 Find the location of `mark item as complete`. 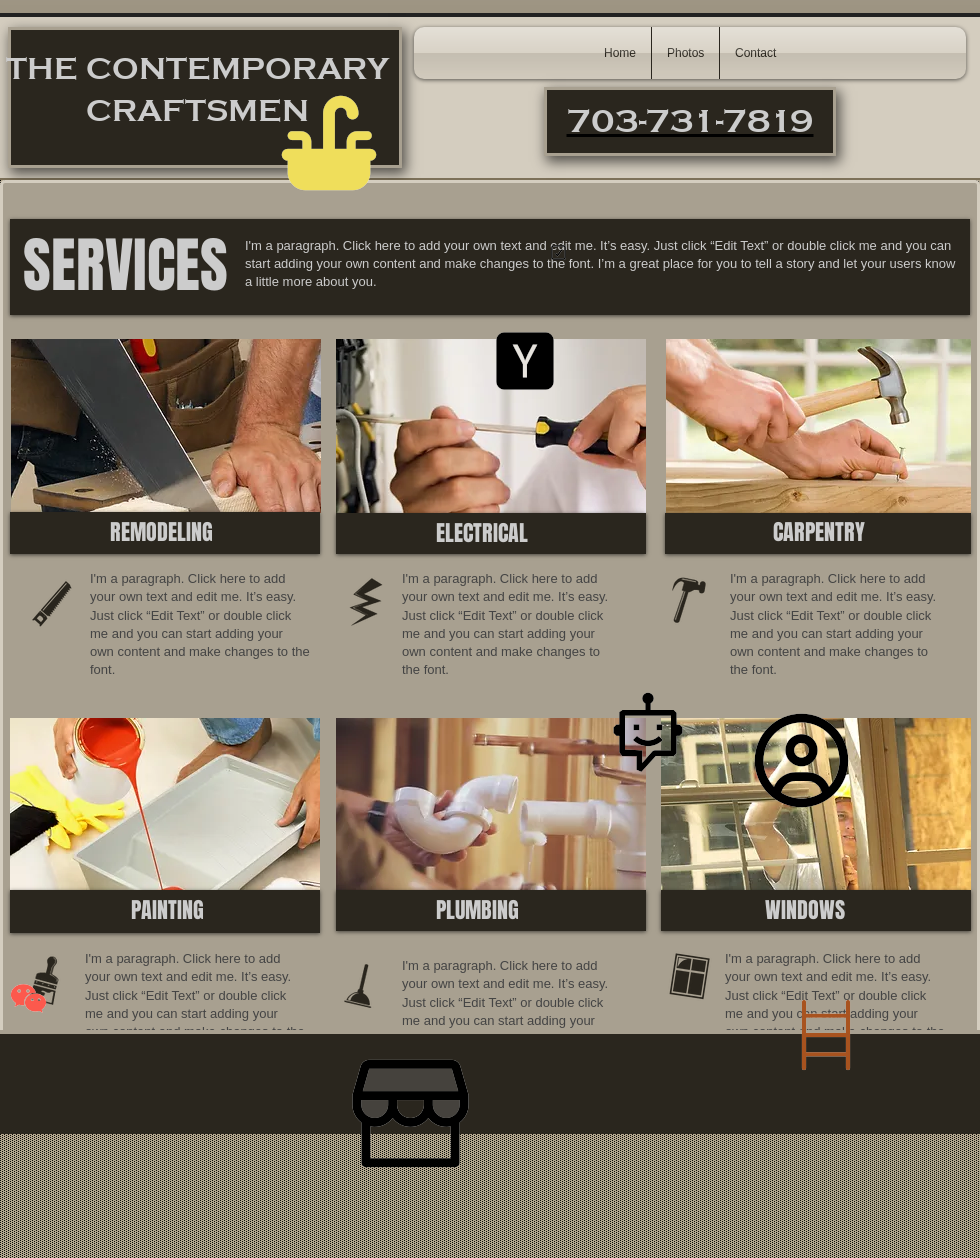

mark item as complete is located at coordinates (558, 252).